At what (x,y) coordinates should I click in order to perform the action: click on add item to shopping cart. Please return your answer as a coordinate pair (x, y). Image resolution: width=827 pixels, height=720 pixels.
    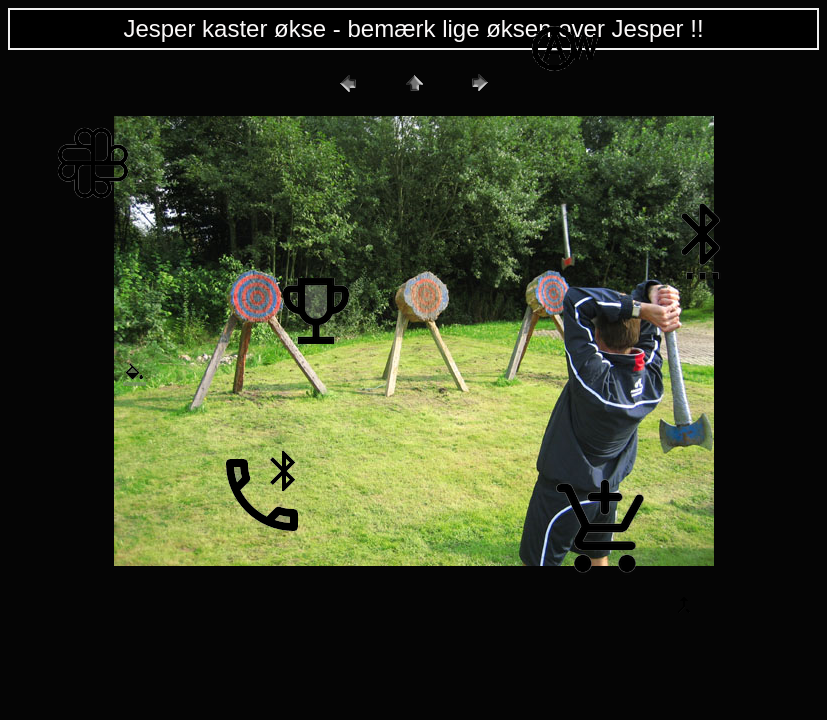
    Looking at the image, I should click on (605, 528).